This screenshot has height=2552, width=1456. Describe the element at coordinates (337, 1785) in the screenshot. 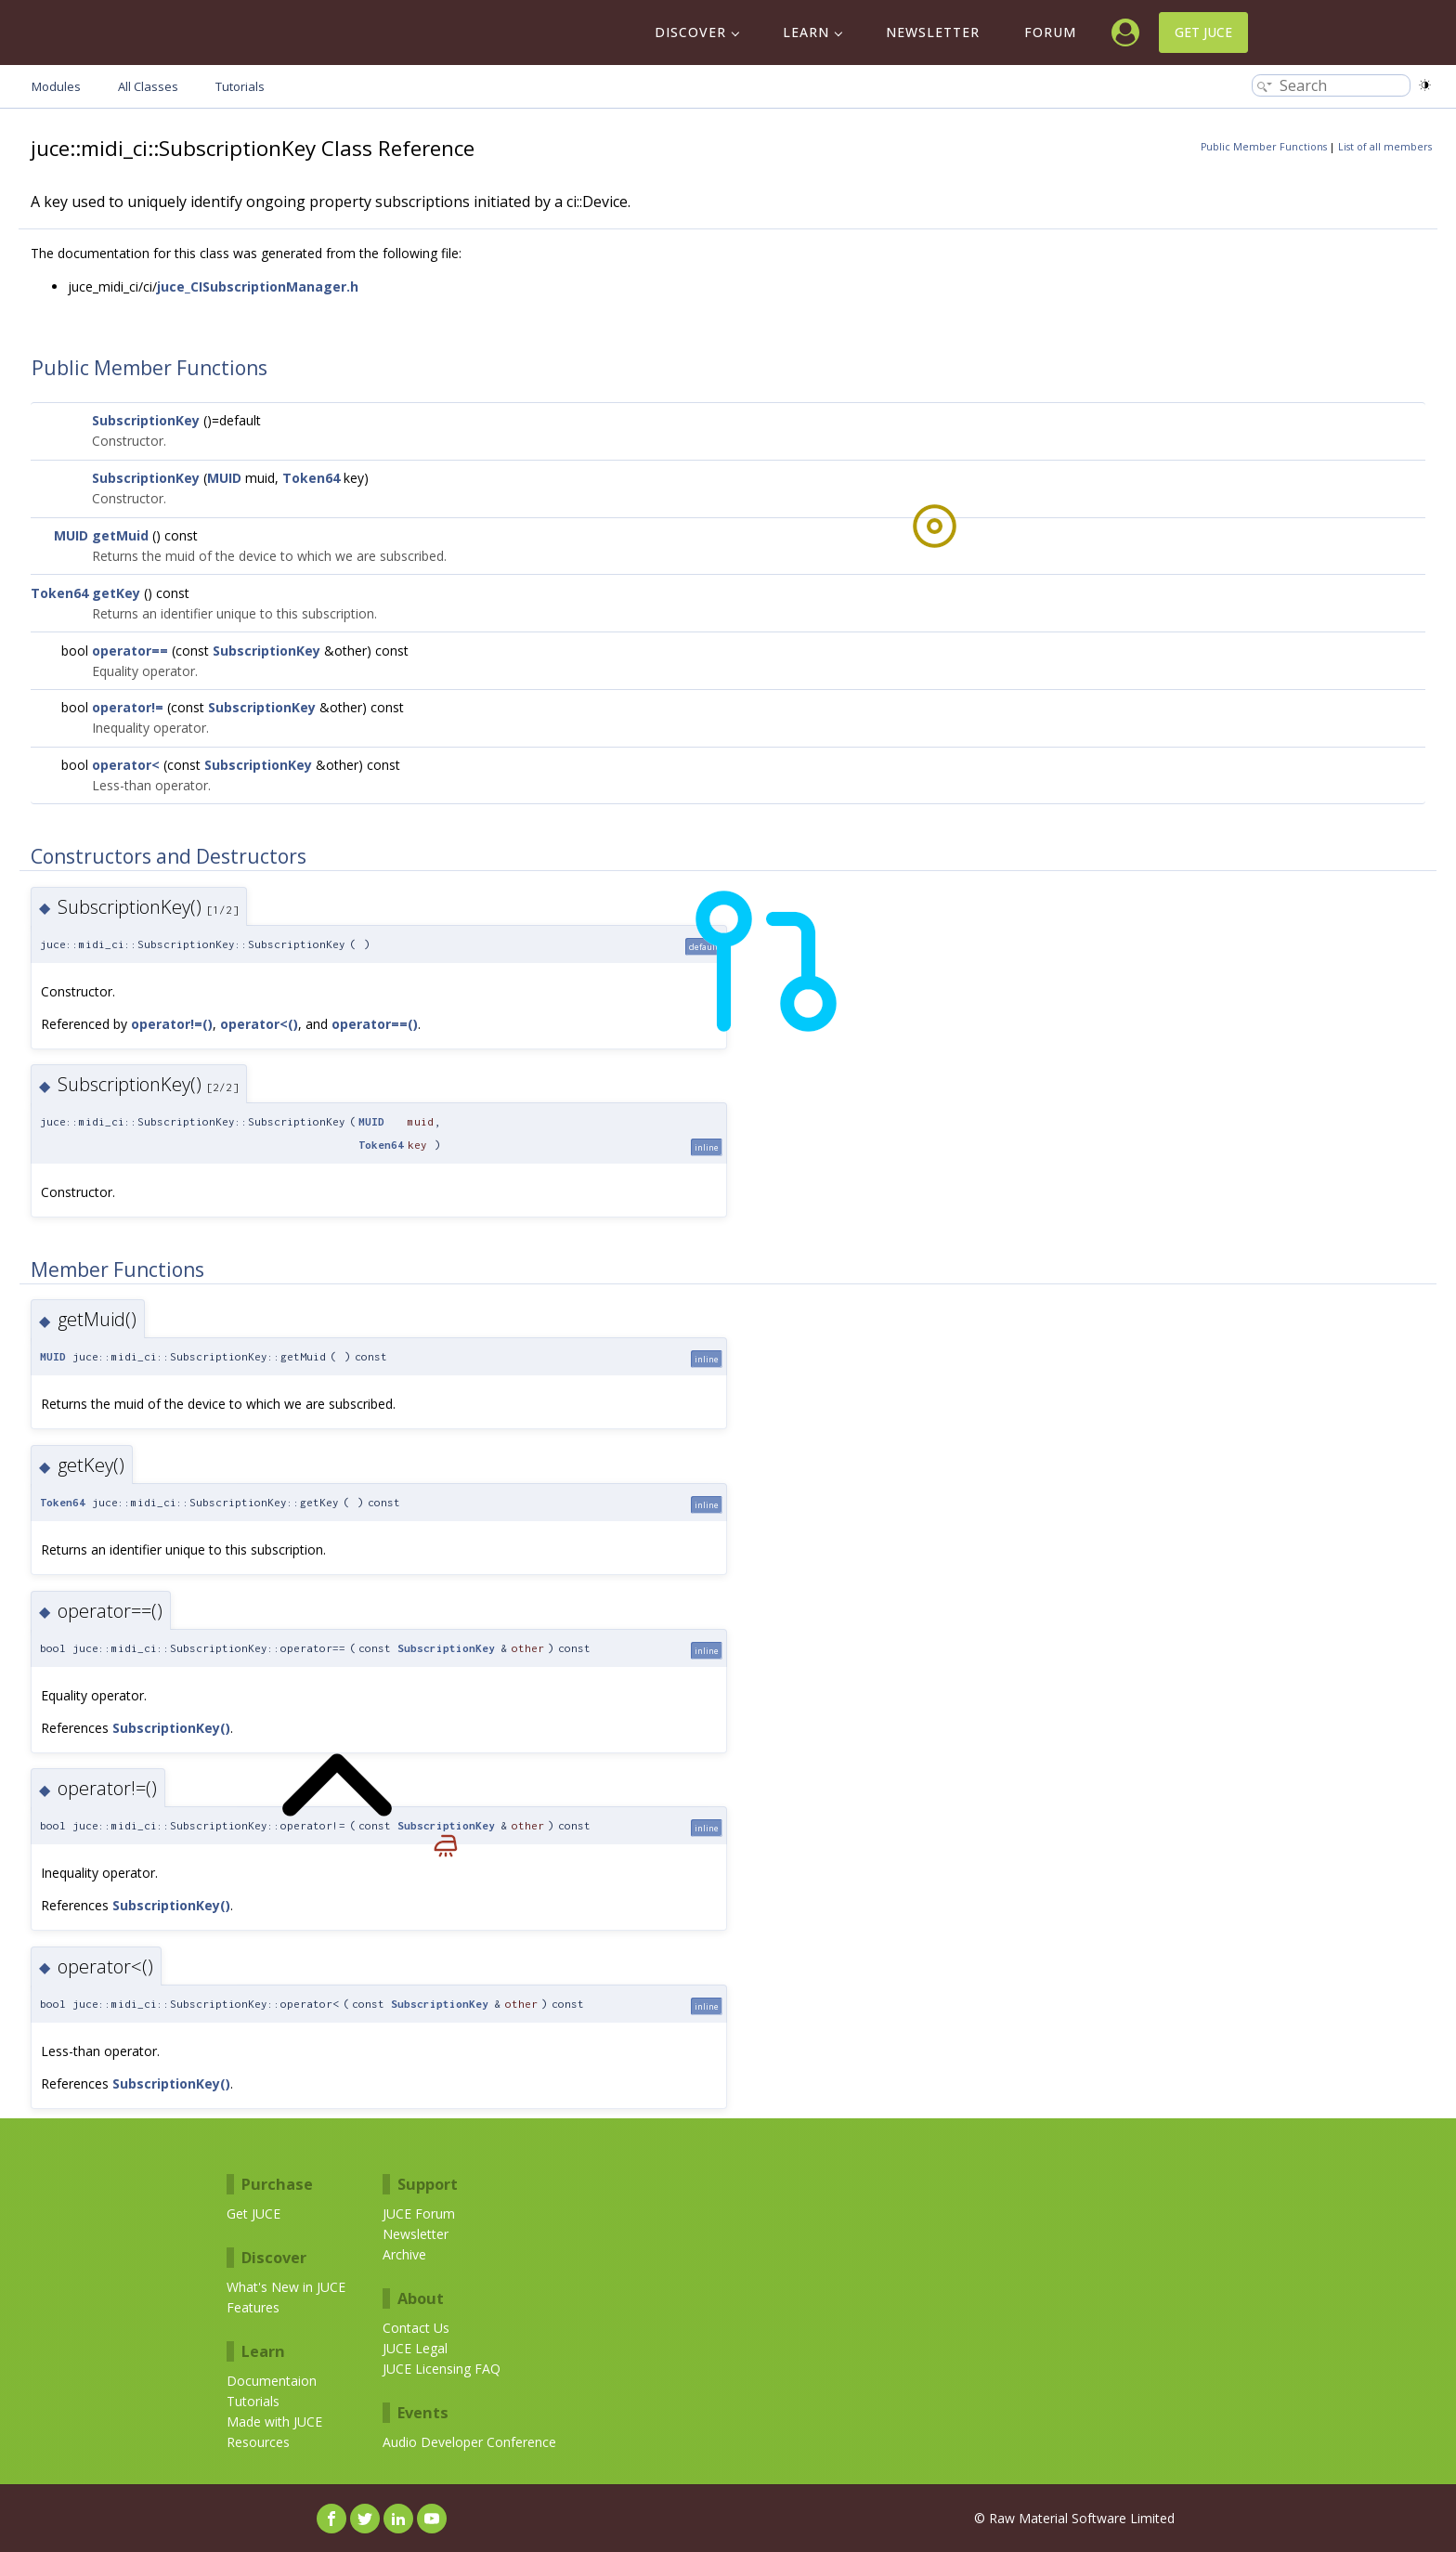

I see `collapse an expanded section` at that location.